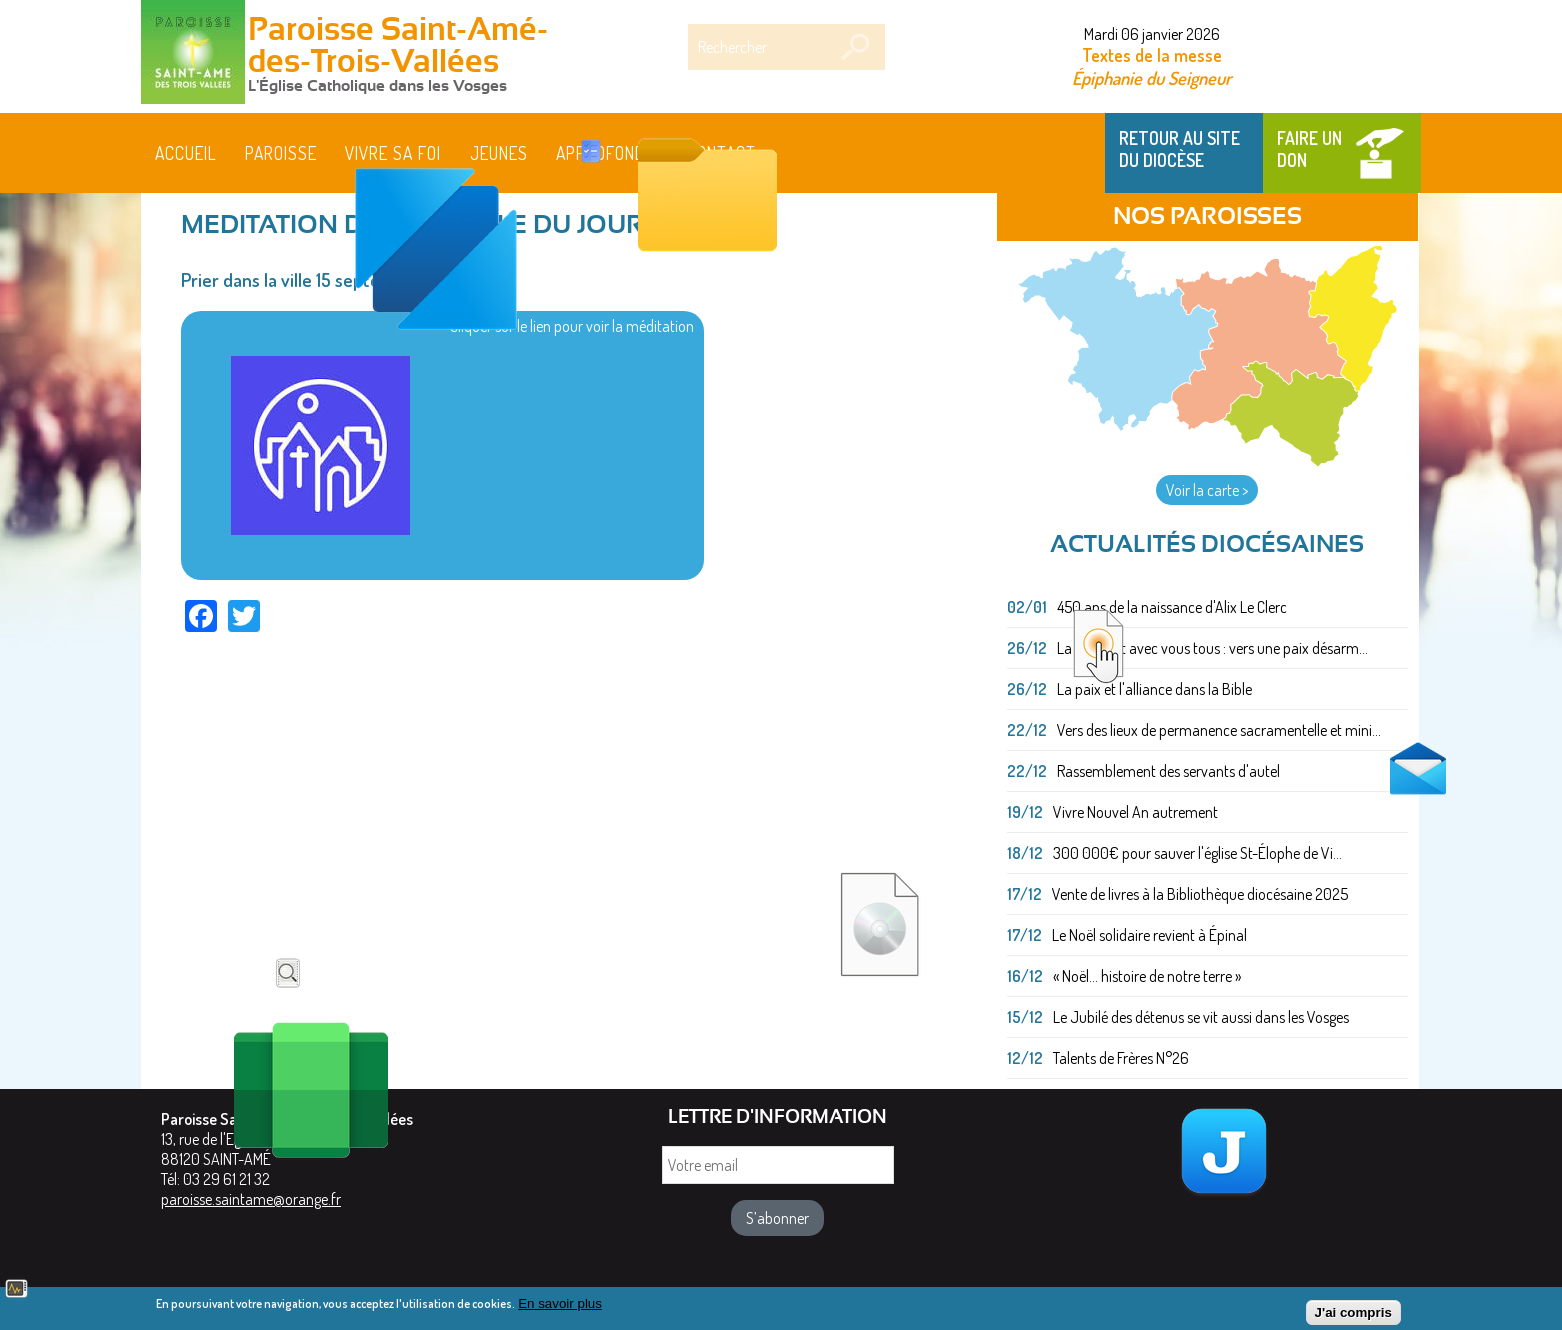  Describe the element at coordinates (707, 196) in the screenshot. I see `open a folder to view its contents` at that location.